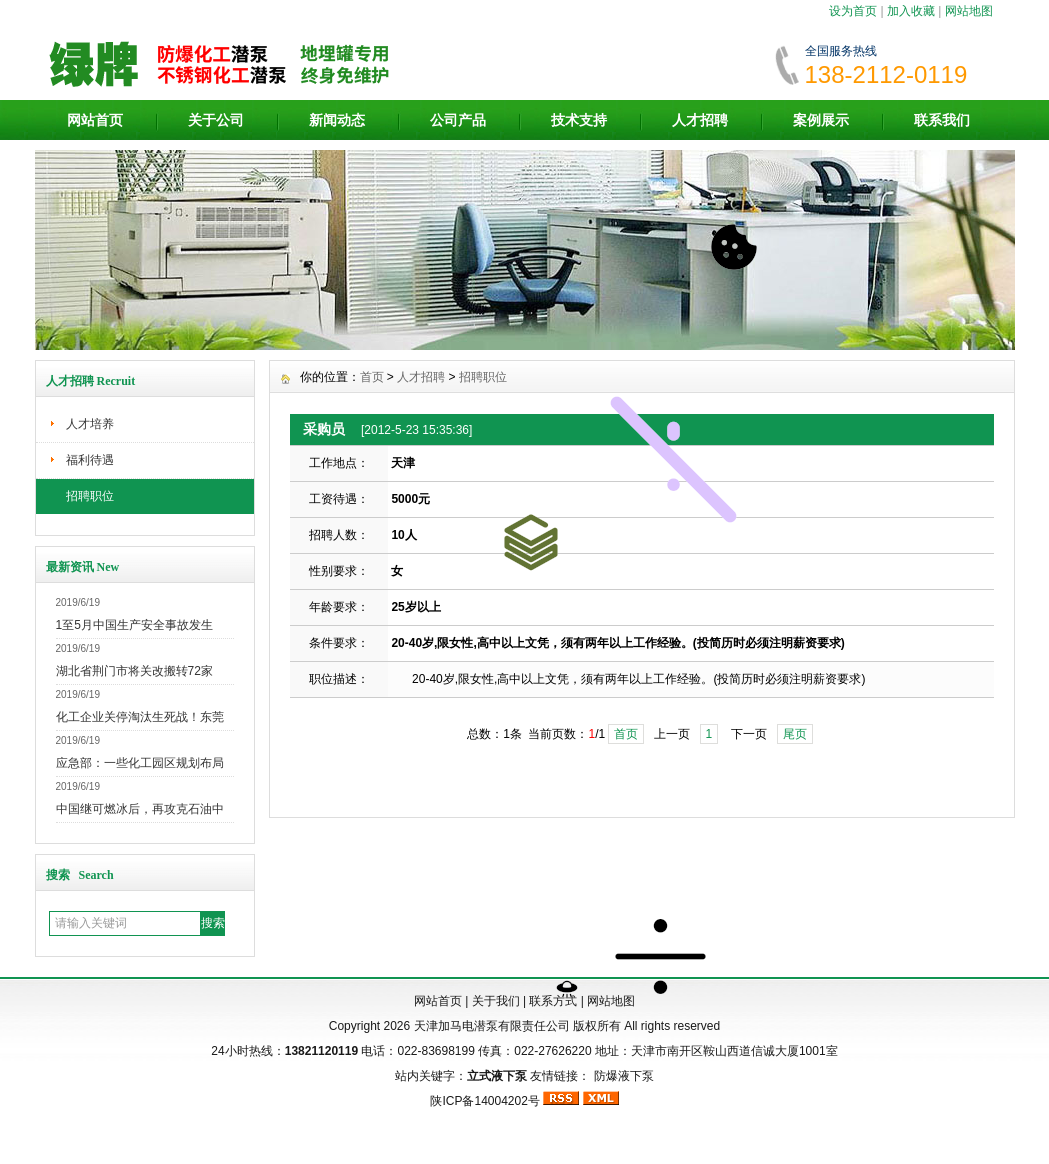  I want to click on perform division calculation, so click(660, 956).